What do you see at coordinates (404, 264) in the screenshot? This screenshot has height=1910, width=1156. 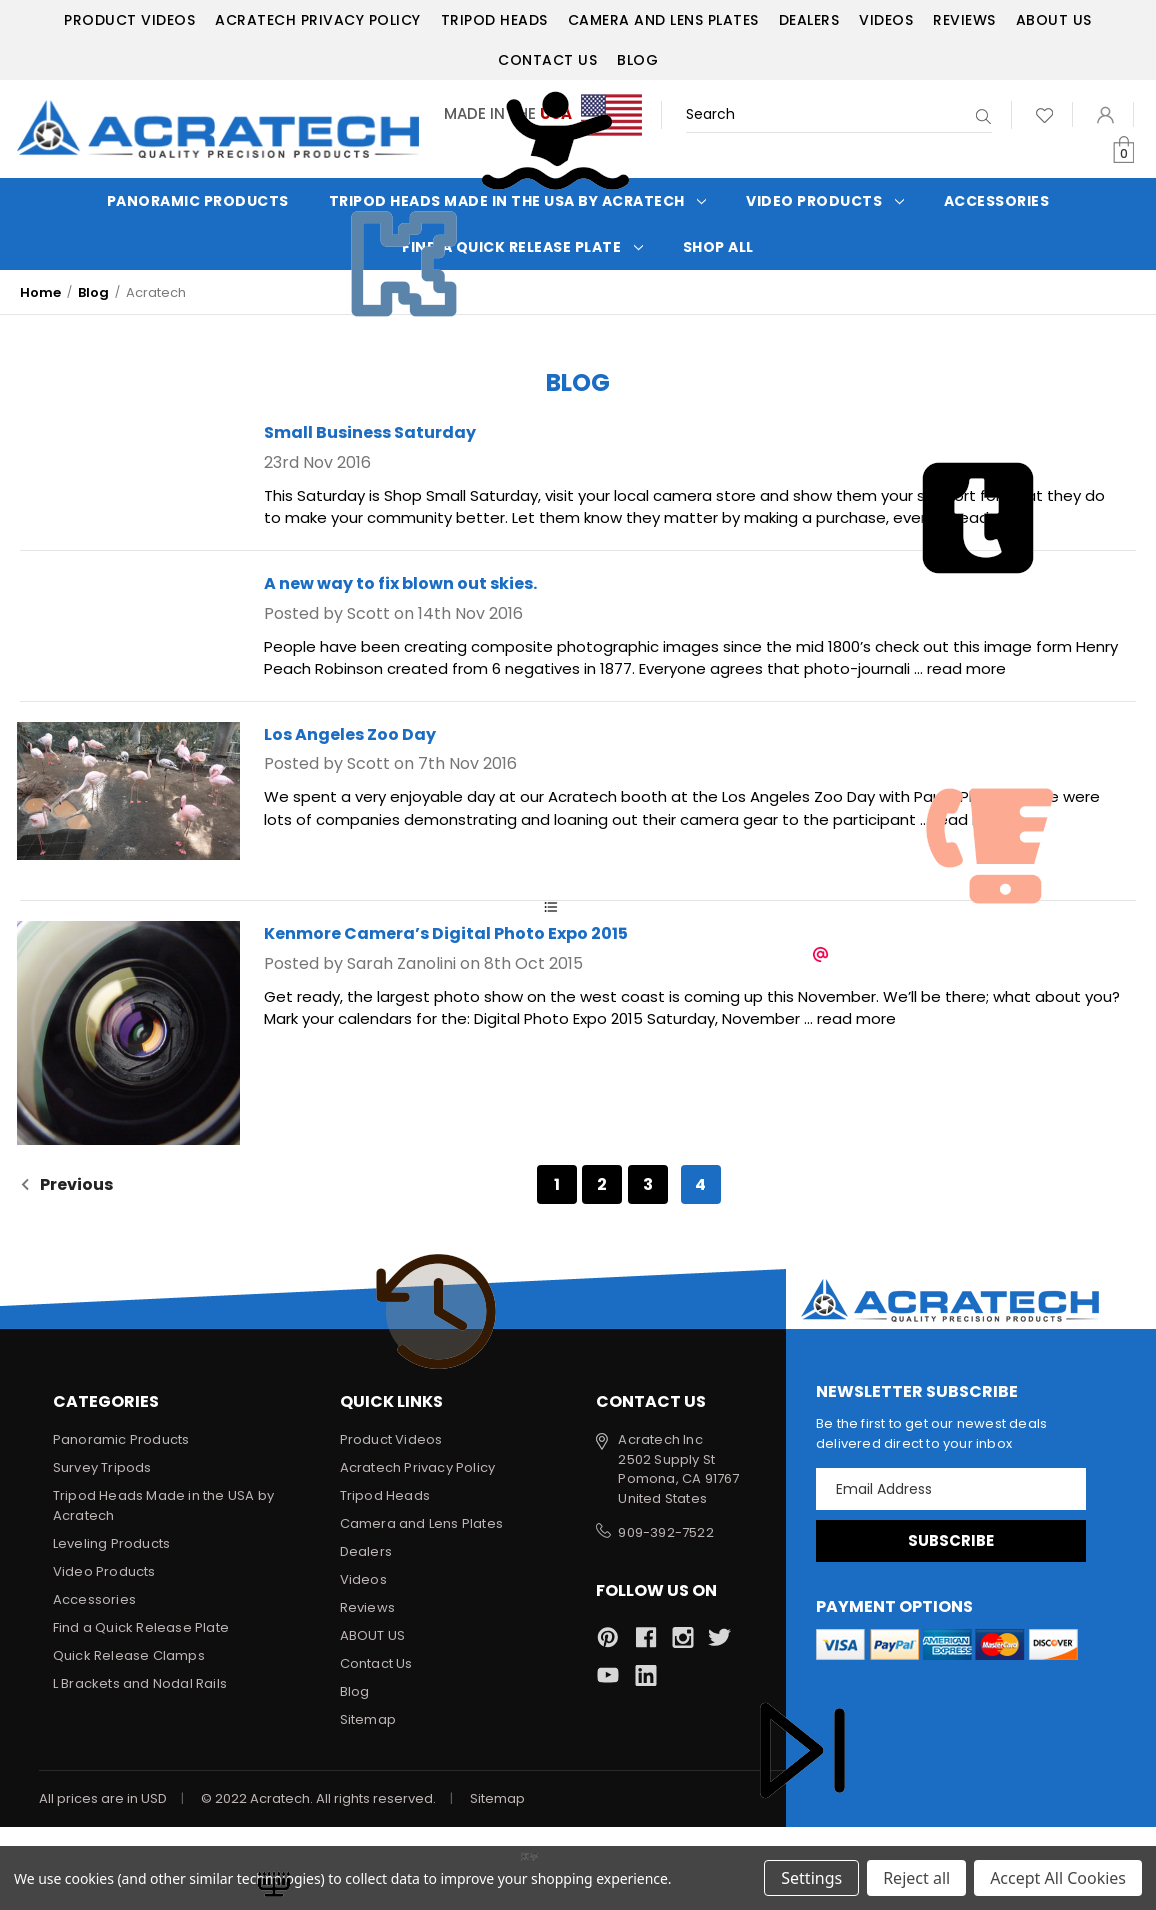 I see `visit kick streaming platform` at bounding box center [404, 264].